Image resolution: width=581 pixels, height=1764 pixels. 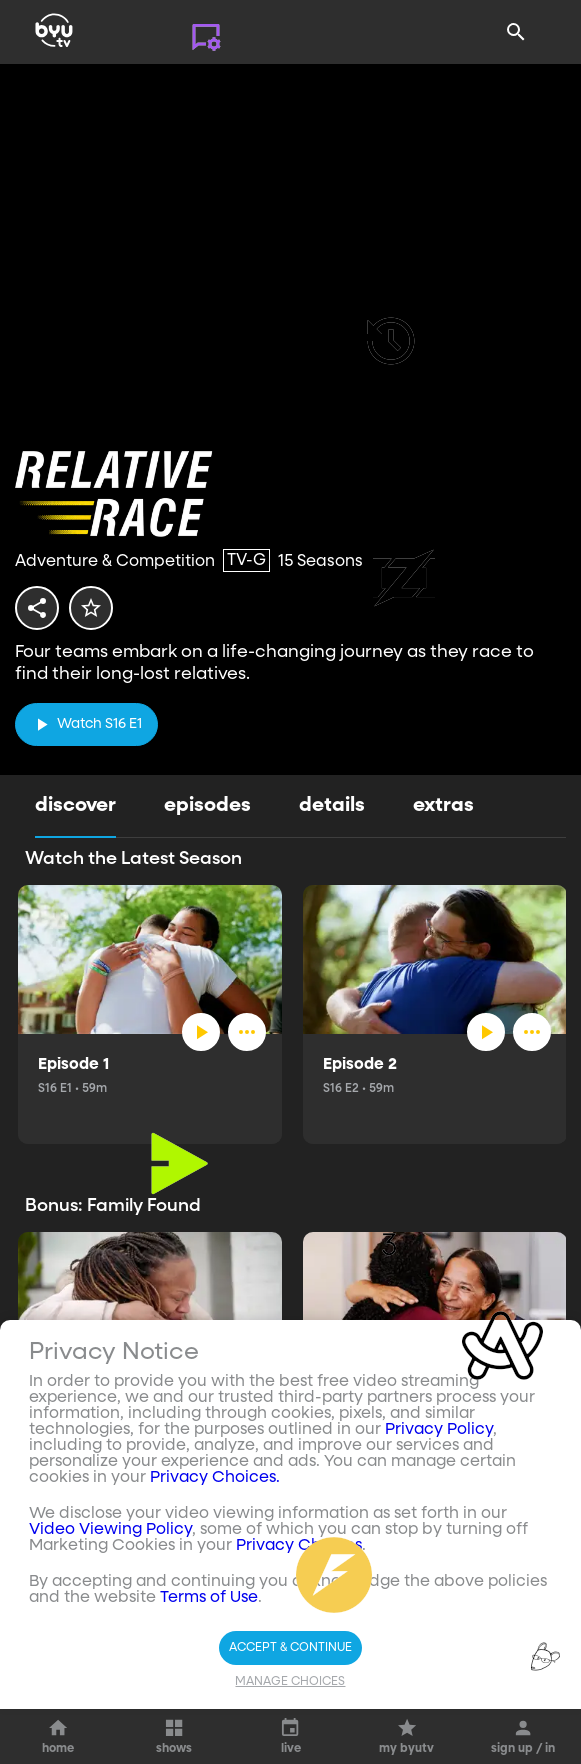 What do you see at coordinates (389, 1244) in the screenshot?
I see `select number 3 from a list or sequence` at bounding box center [389, 1244].